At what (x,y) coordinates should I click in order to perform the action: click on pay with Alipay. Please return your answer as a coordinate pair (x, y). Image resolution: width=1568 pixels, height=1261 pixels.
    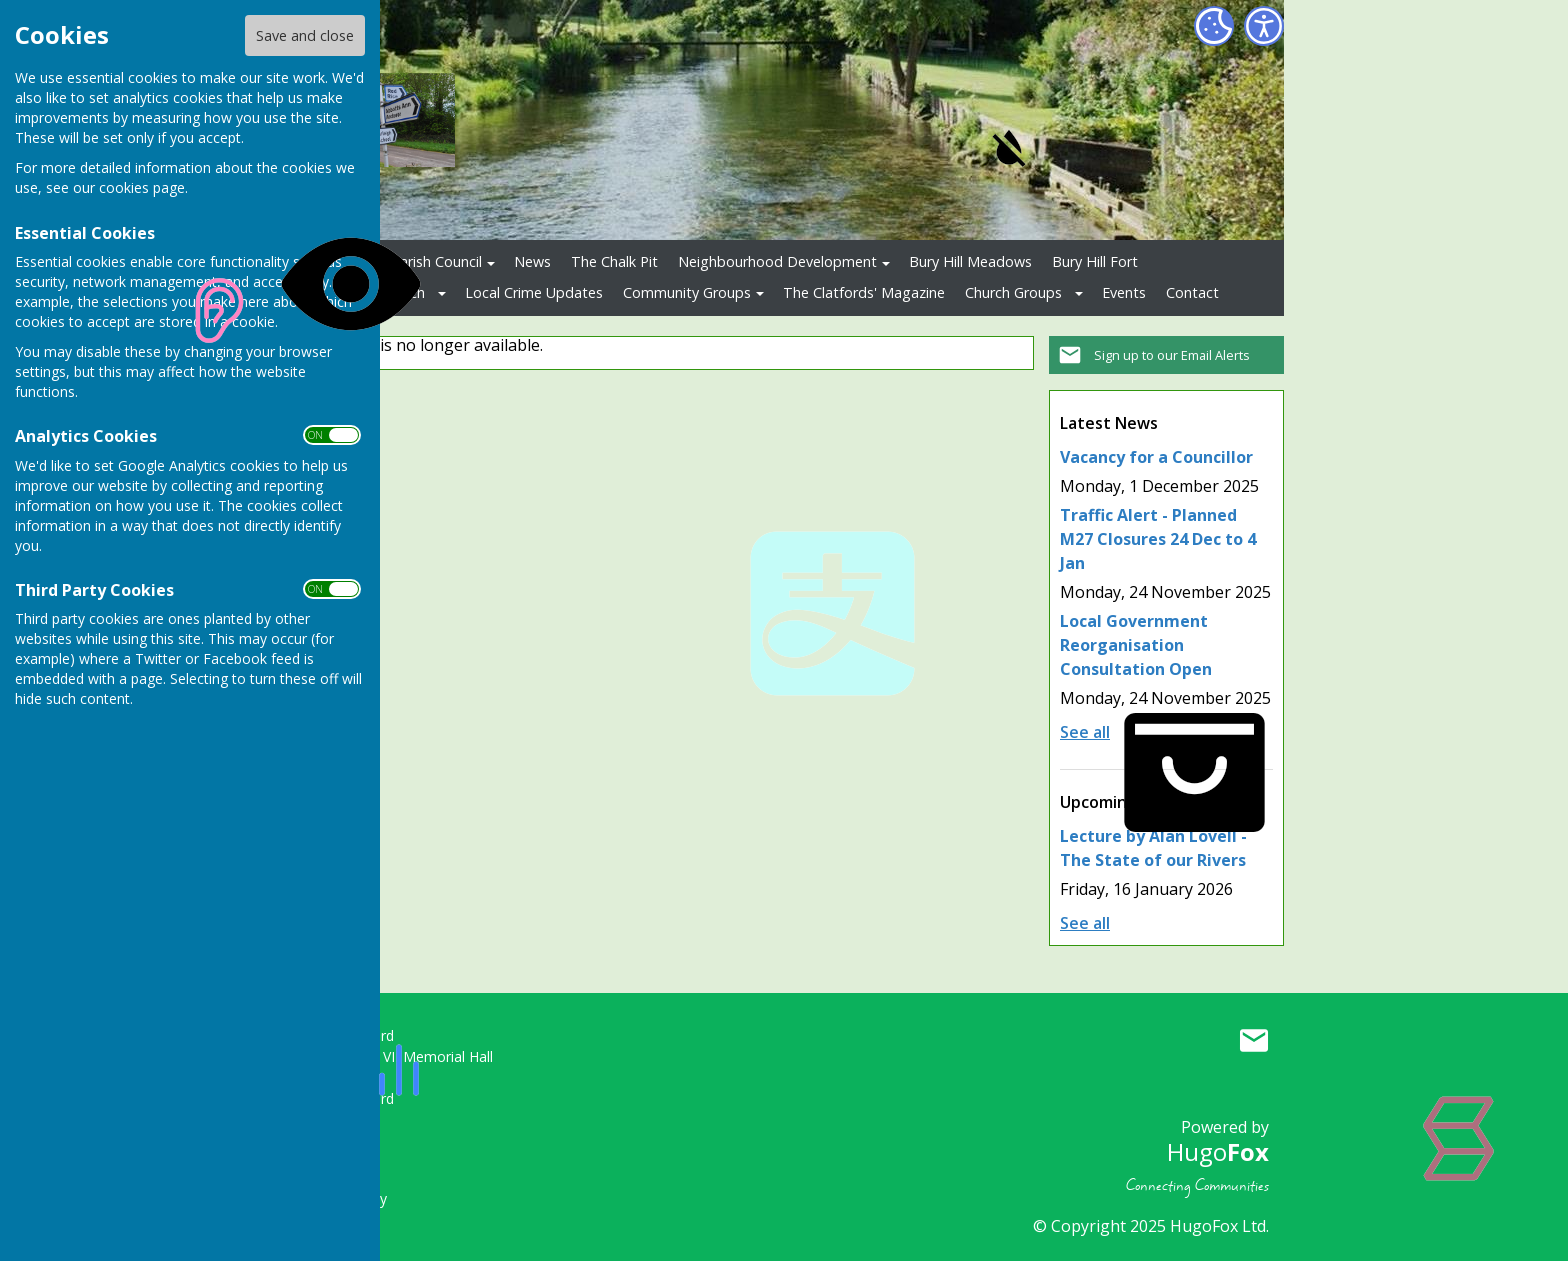
    Looking at the image, I should click on (832, 613).